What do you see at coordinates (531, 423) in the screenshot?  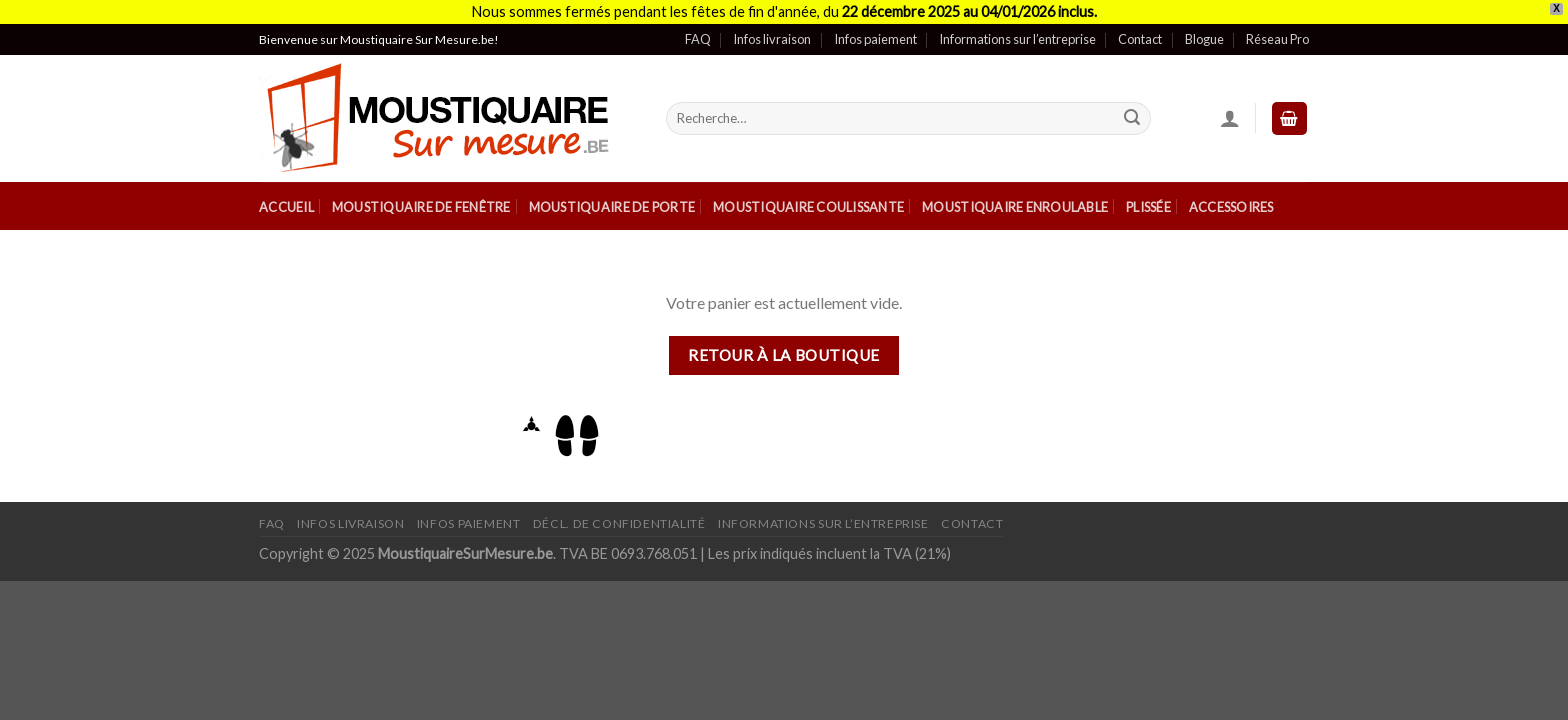 I see `indicates player has reached level three` at bounding box center [531, 423].